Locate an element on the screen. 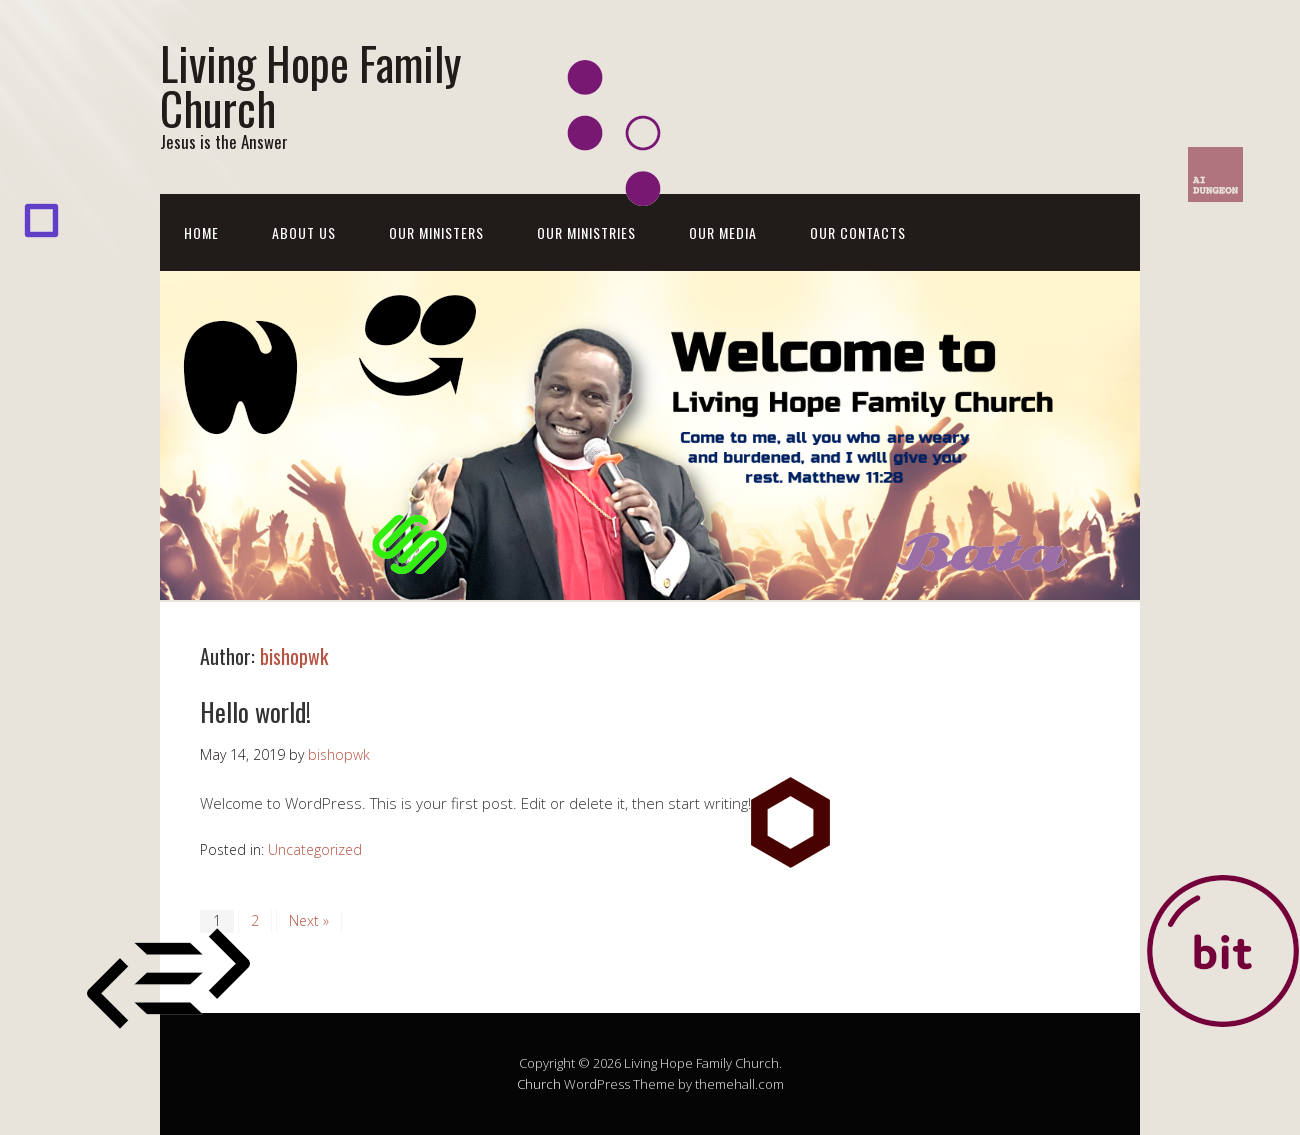  visit the Bata footwear website is located at coordinates (982, 552).